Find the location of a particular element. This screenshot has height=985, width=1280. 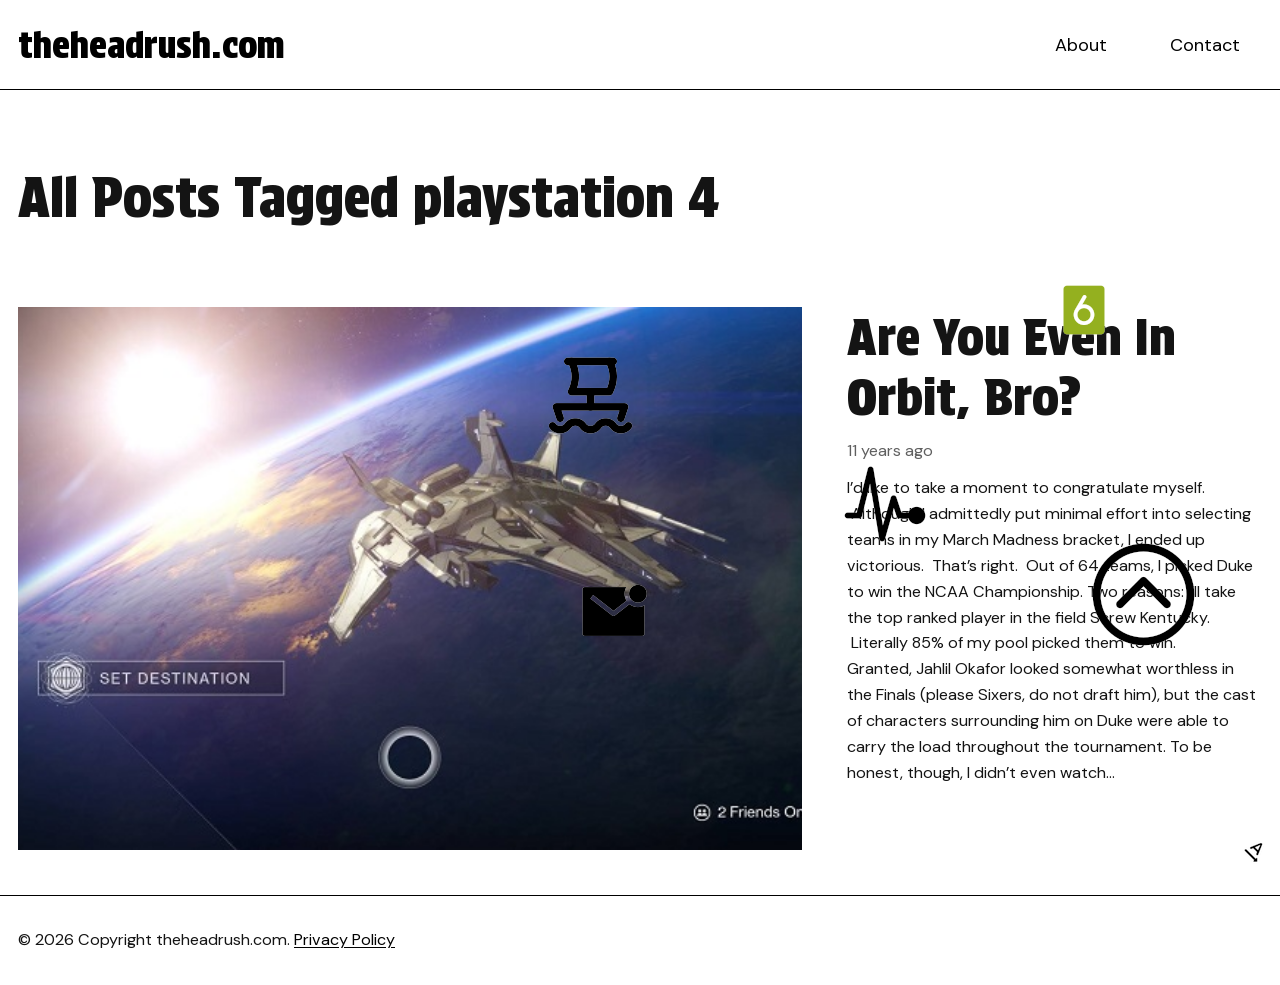

rotate text at a downward angle is located at coordinates (1254, 852).